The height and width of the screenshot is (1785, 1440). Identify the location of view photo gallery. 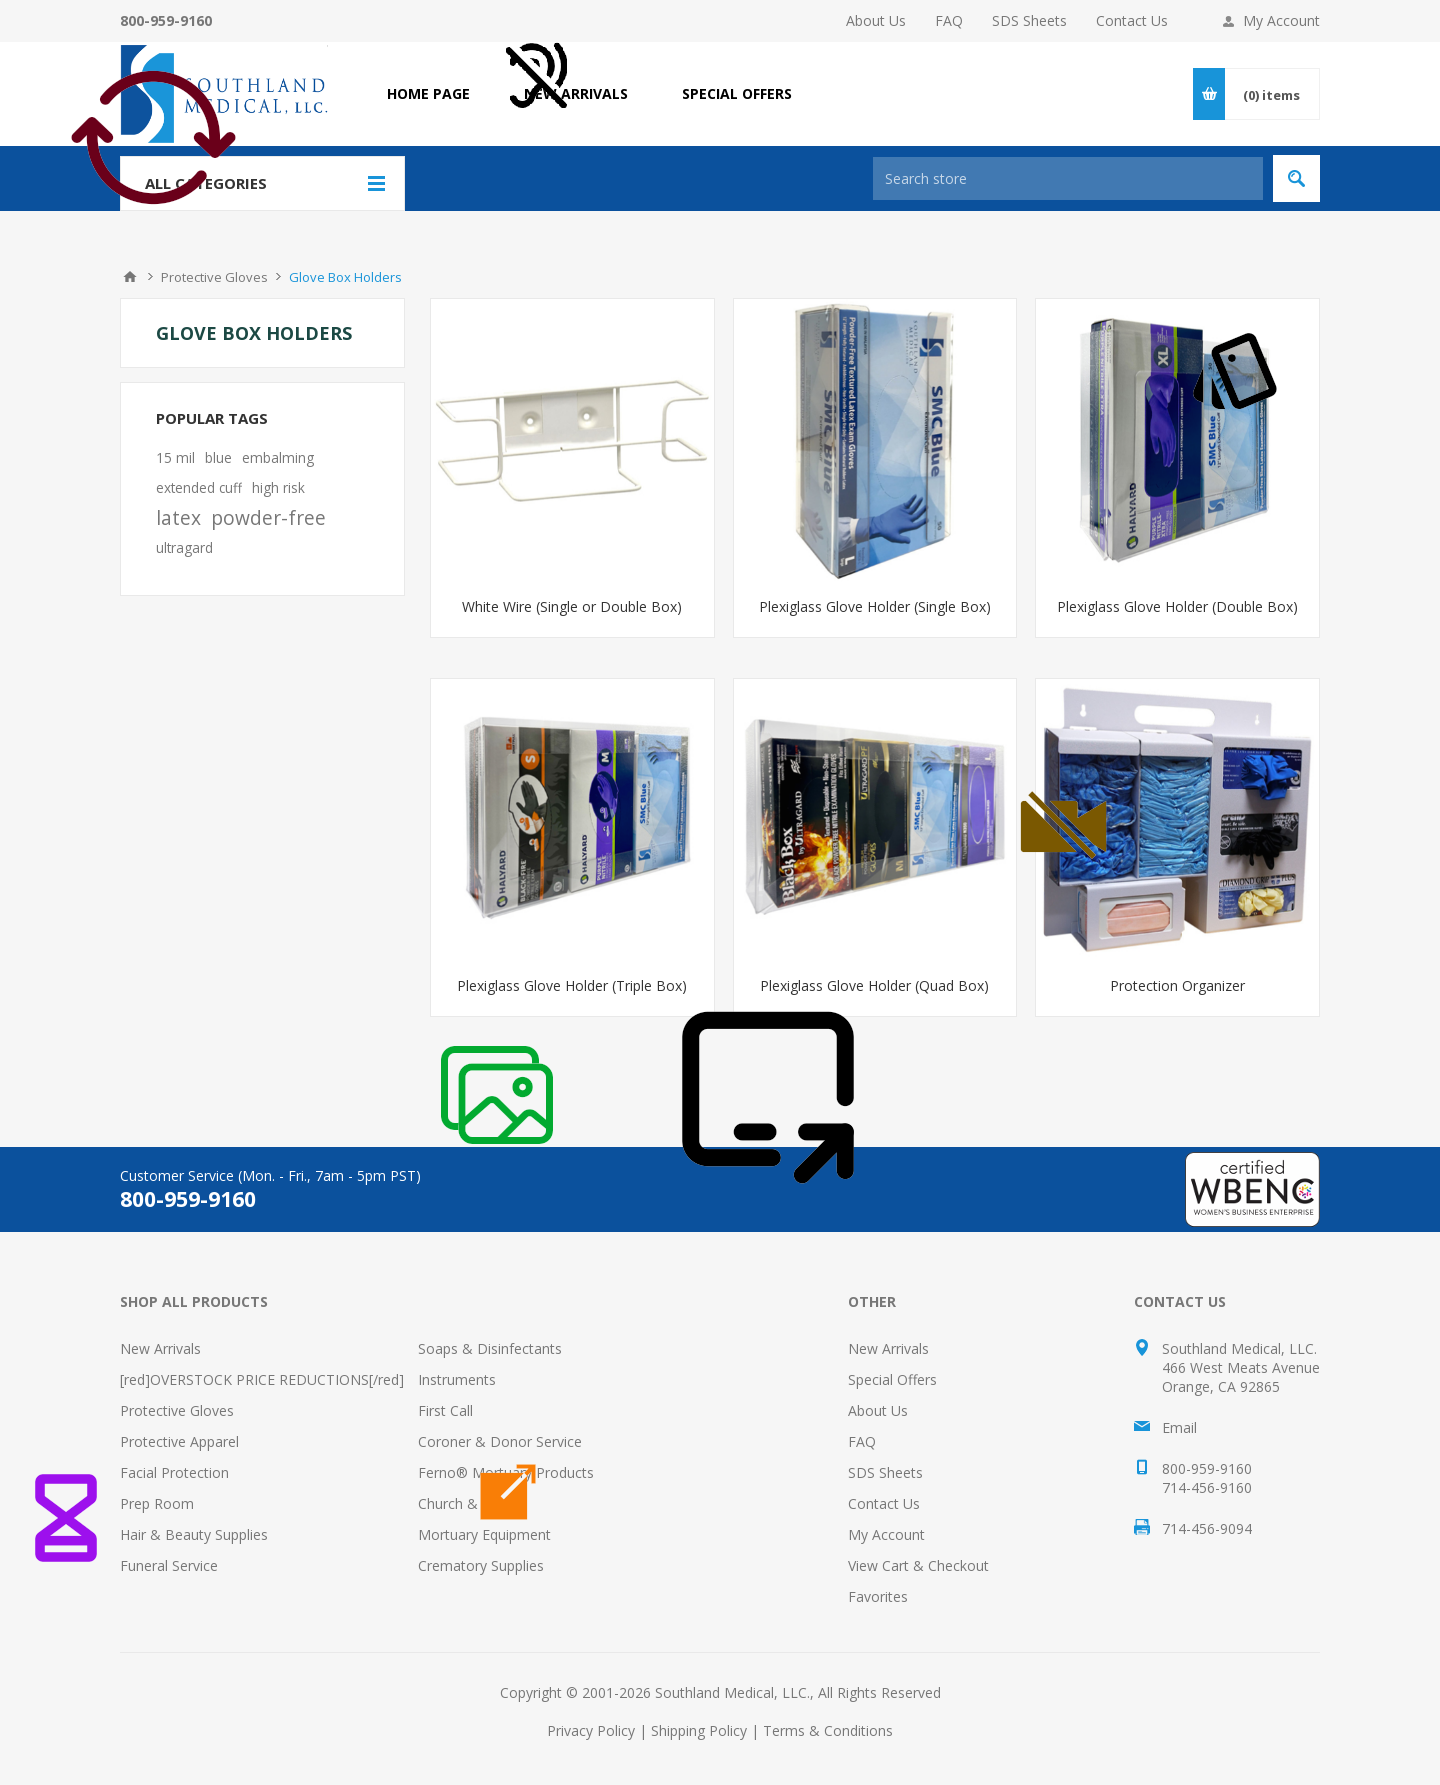
(497, 1095).